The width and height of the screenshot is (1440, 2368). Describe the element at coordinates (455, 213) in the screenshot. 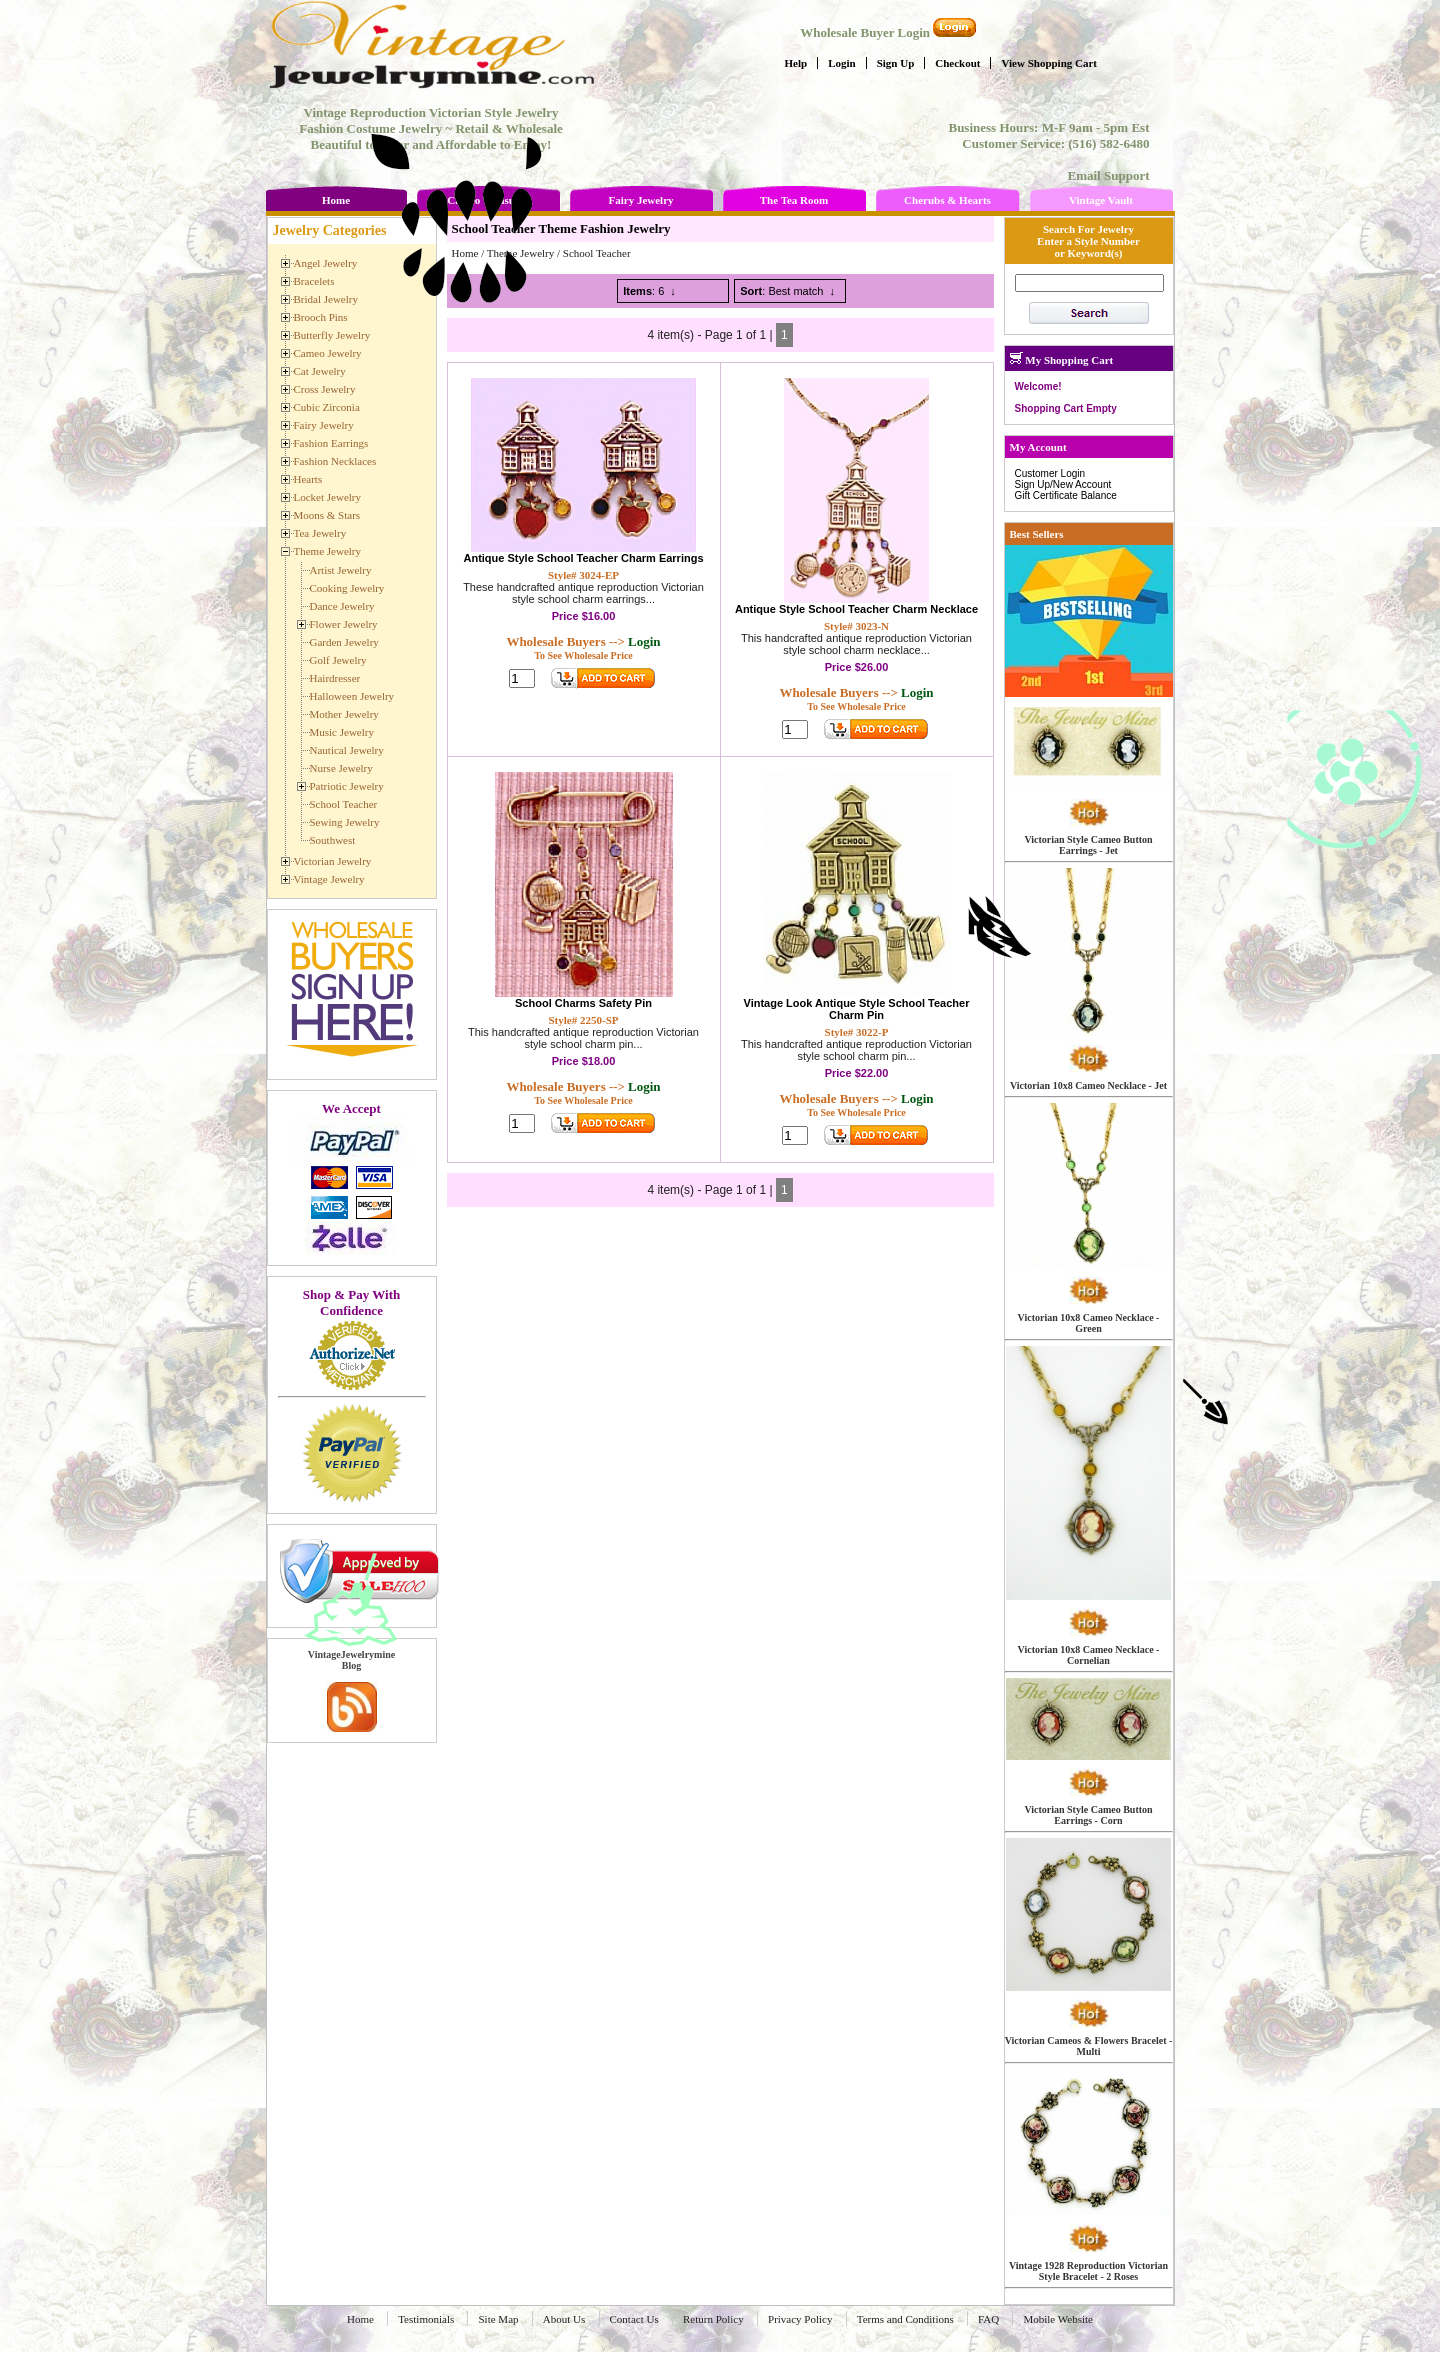

I see `indicates a dangerous creature or enemy type` at that location.